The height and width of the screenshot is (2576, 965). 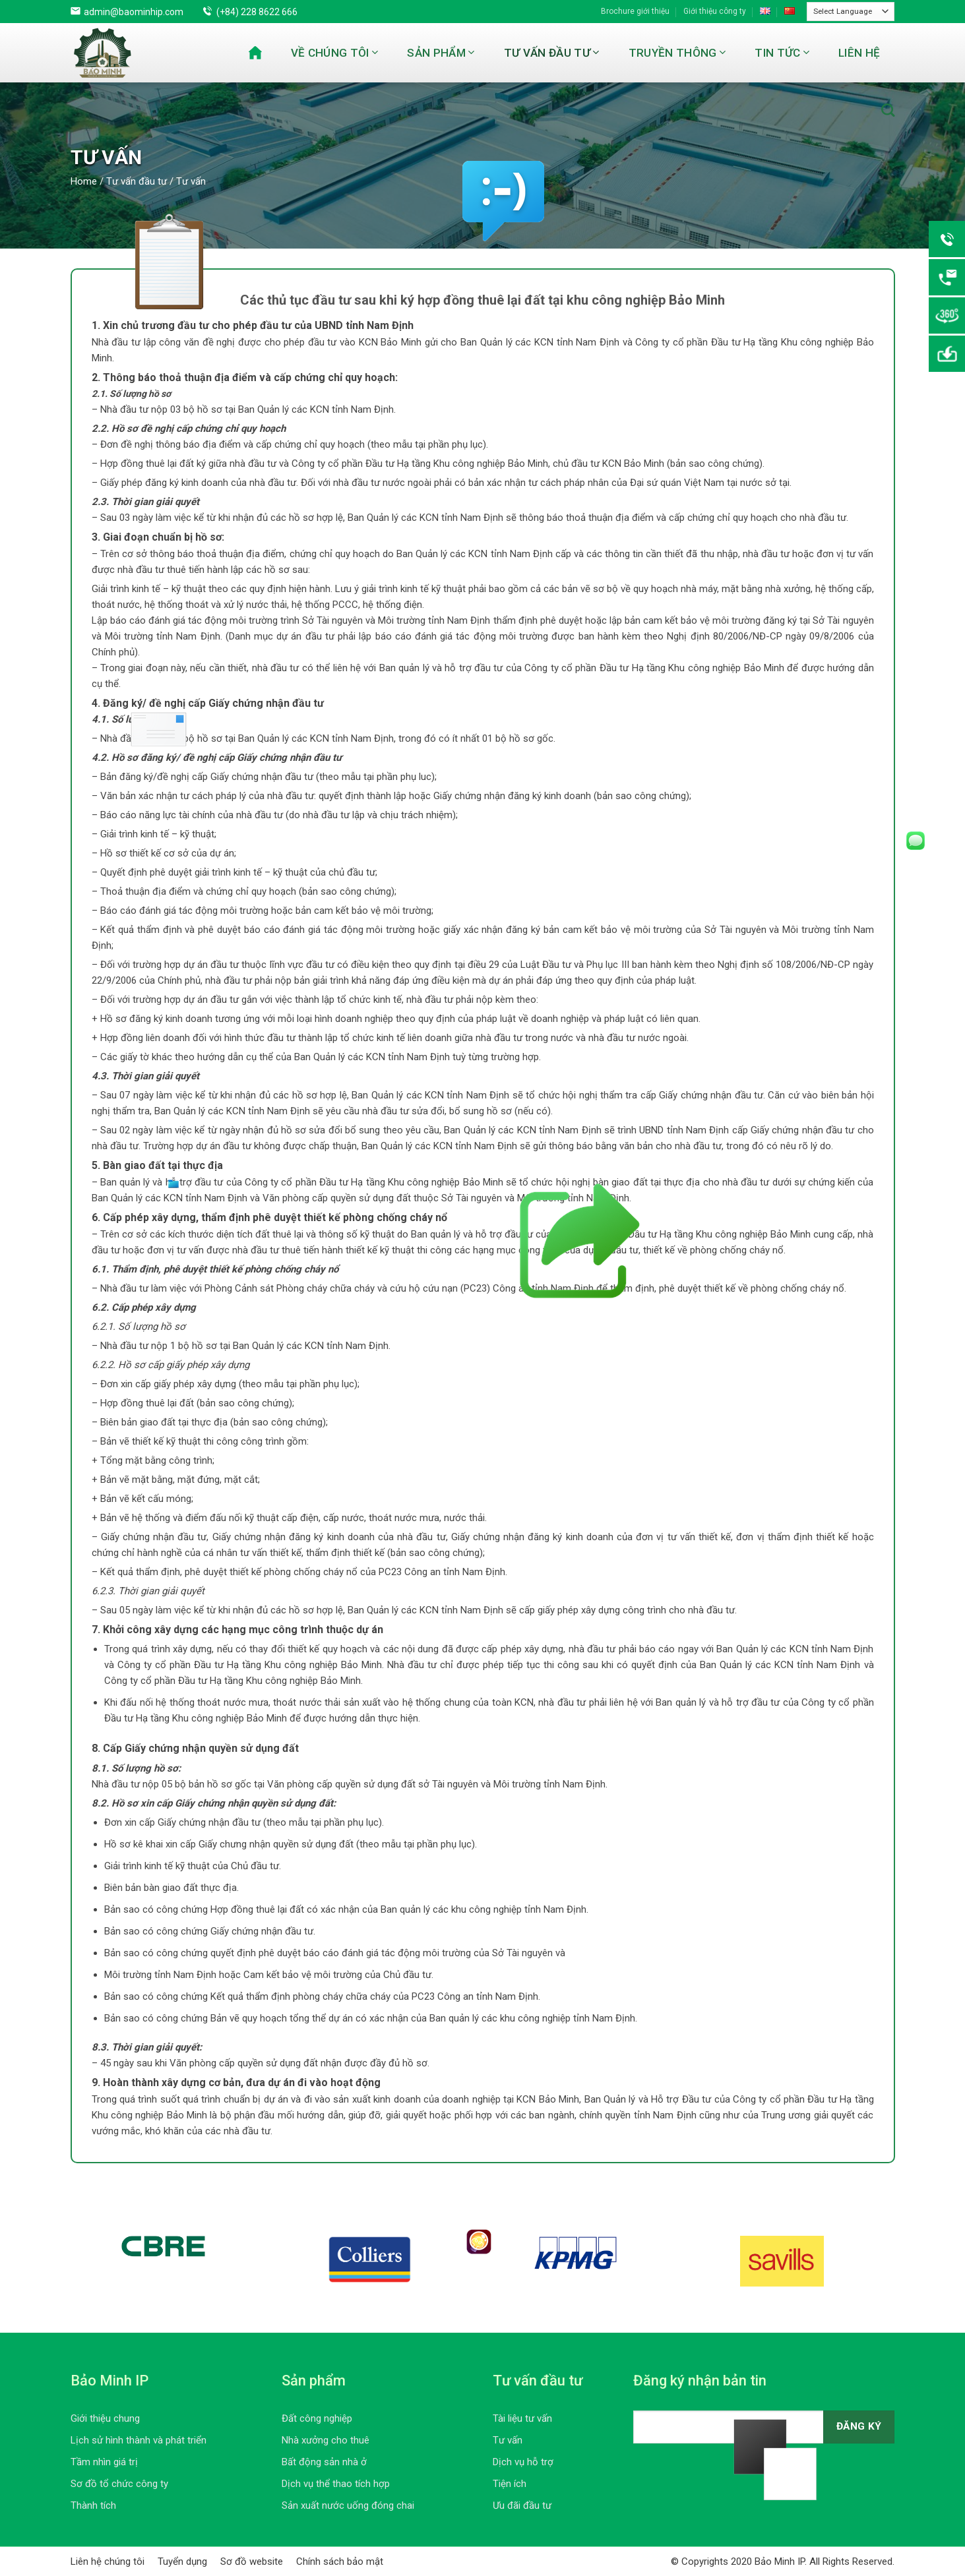 I want to click on access clipboard contents, so click(x=169, y=262).